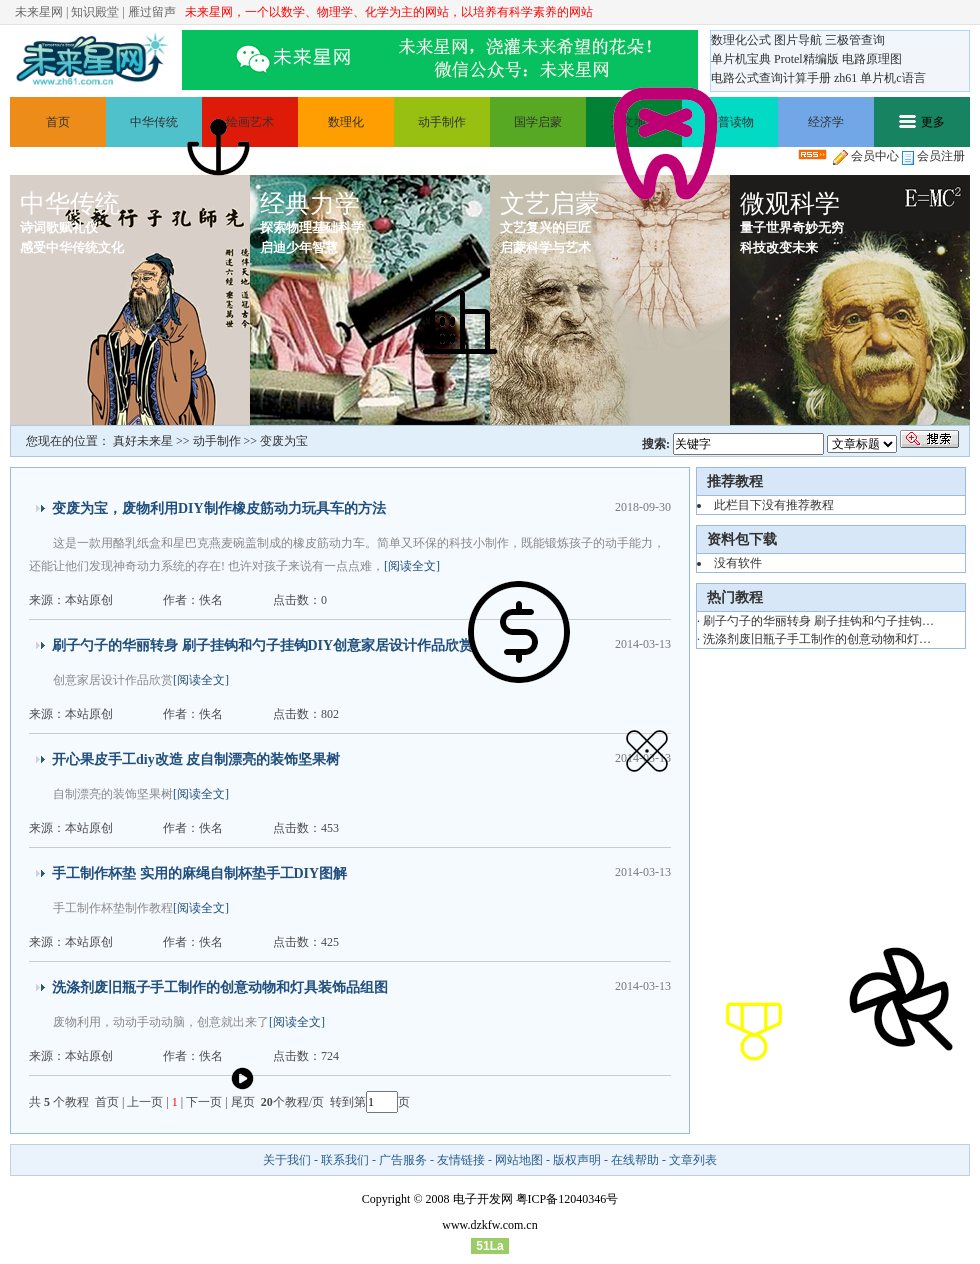  Describe the element at coordinates (519, 632) in the screenshot. I see `view account balance or financial summary` at that location.